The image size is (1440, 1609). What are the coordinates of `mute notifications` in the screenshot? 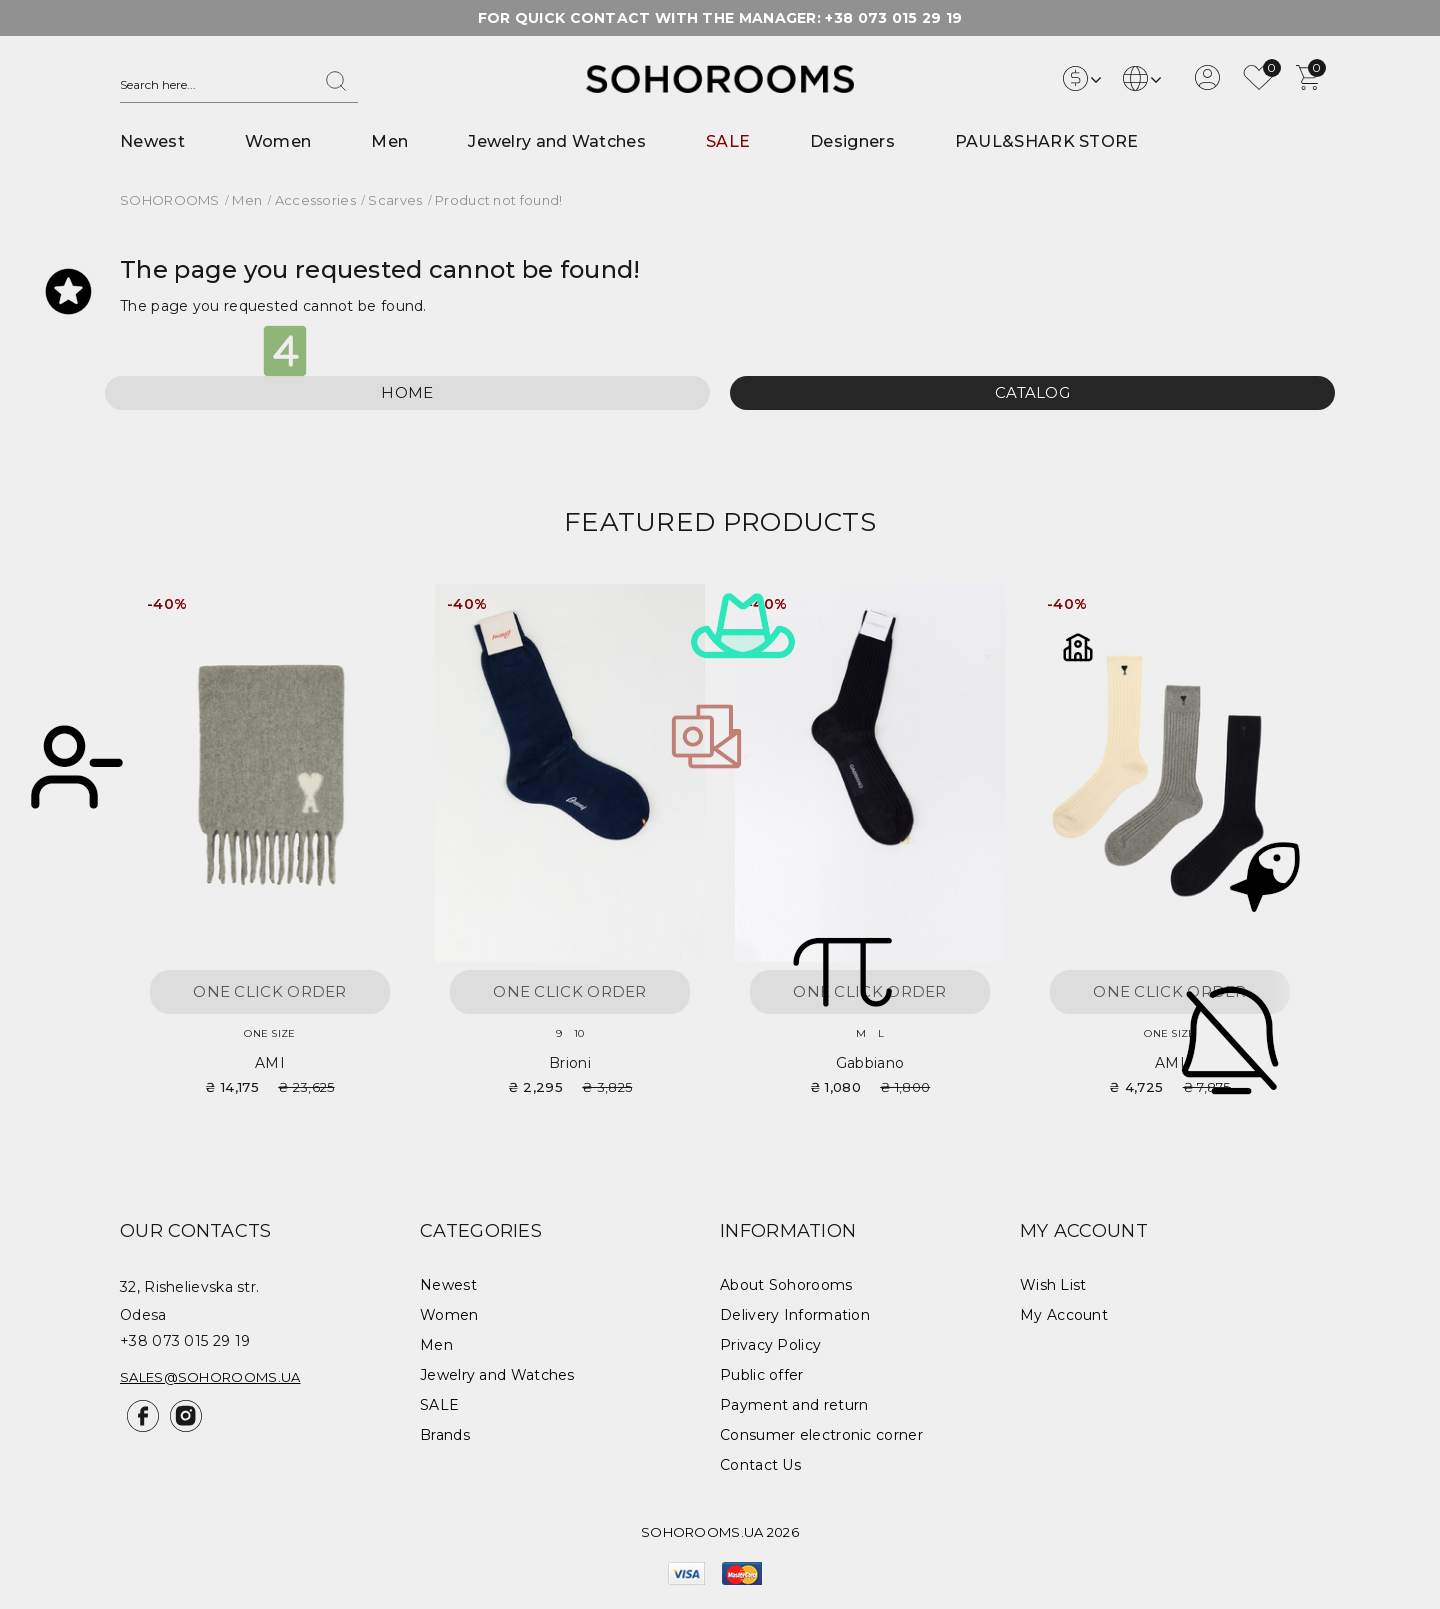 It's located at (1231, 1040).